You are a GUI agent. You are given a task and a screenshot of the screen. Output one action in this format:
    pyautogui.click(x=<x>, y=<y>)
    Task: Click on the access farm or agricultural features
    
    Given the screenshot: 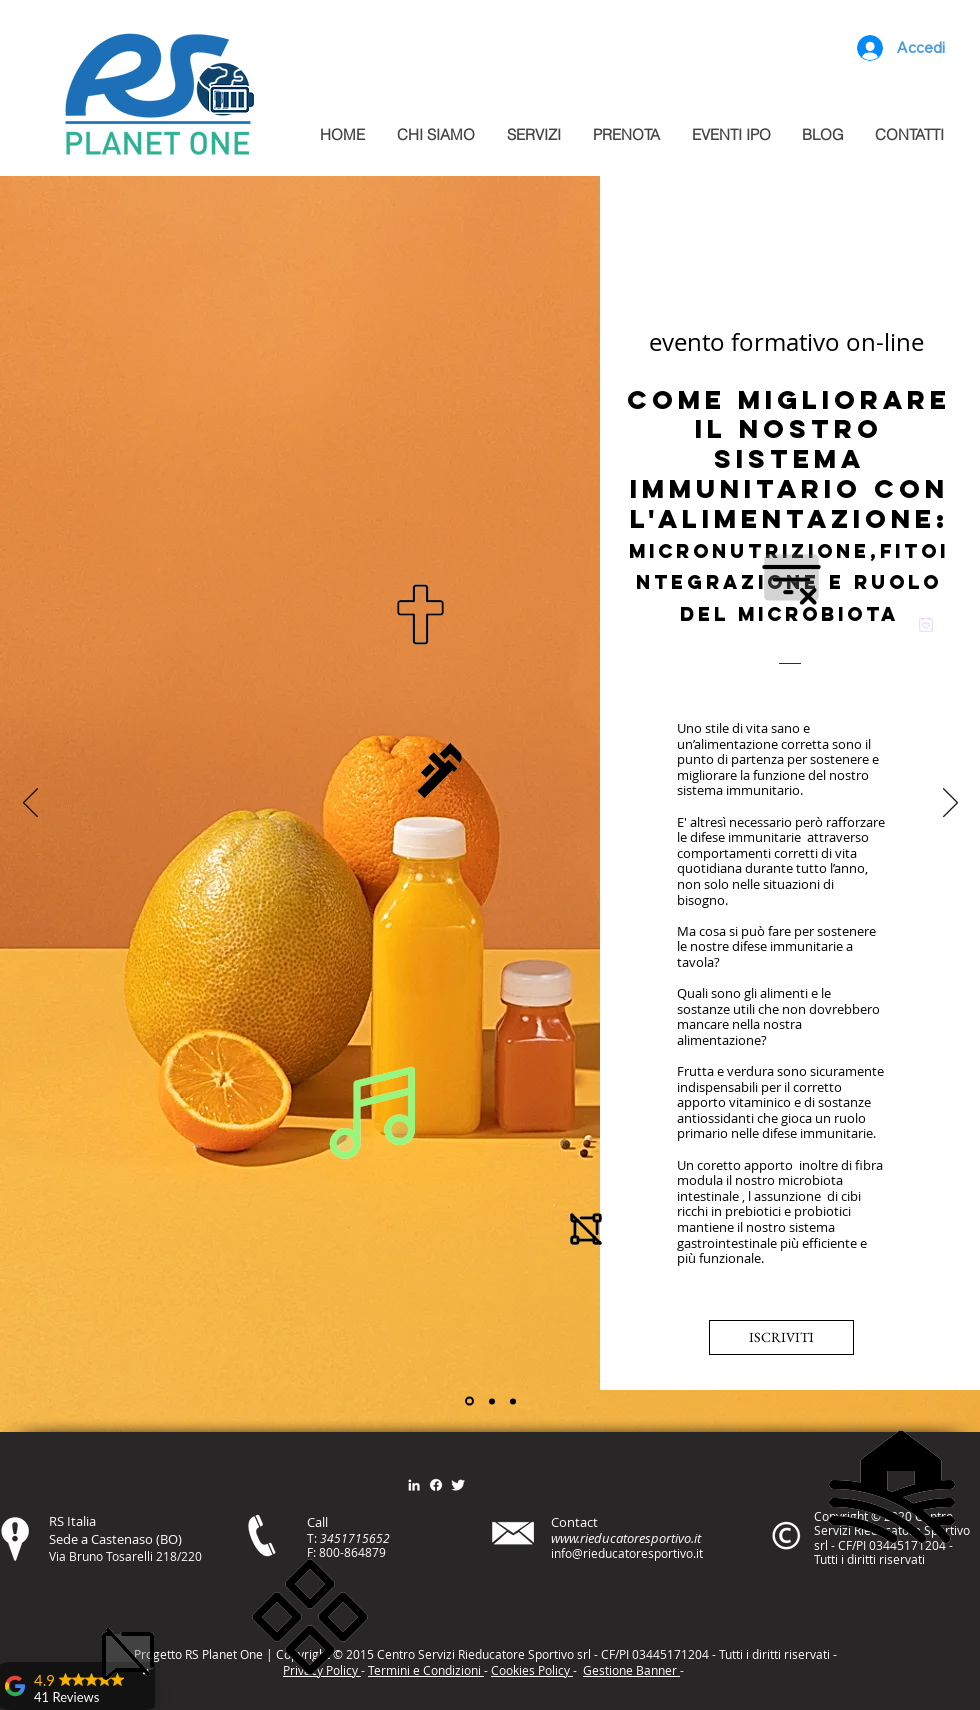 What is the action you would take?
    pyautogui.click(x=892, y=1489)
    